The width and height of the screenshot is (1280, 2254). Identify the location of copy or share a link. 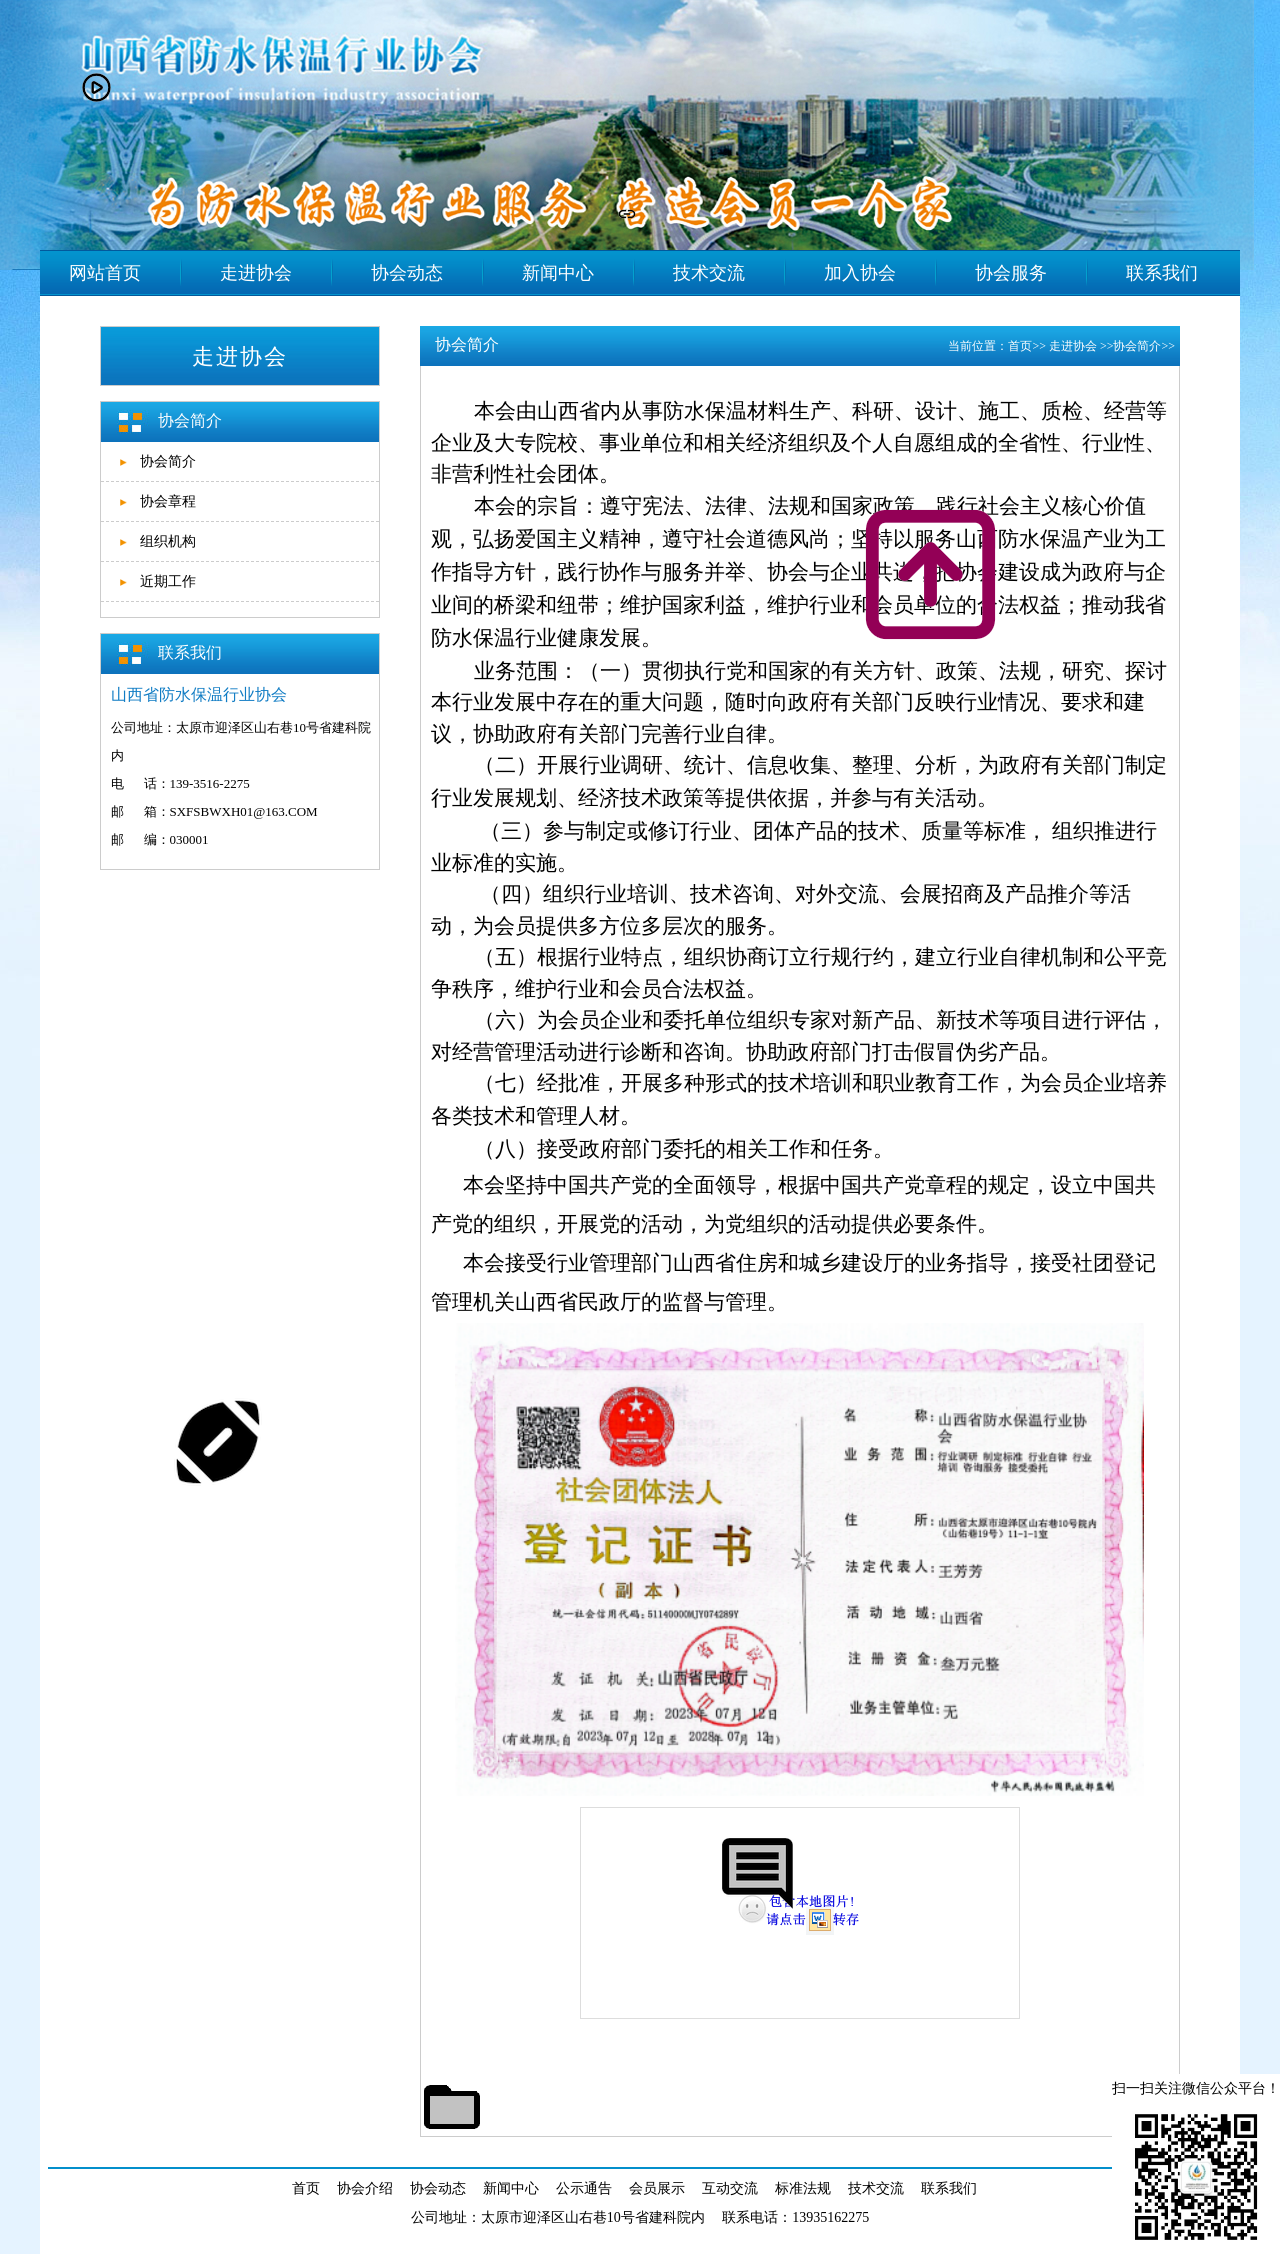
(627, 214).